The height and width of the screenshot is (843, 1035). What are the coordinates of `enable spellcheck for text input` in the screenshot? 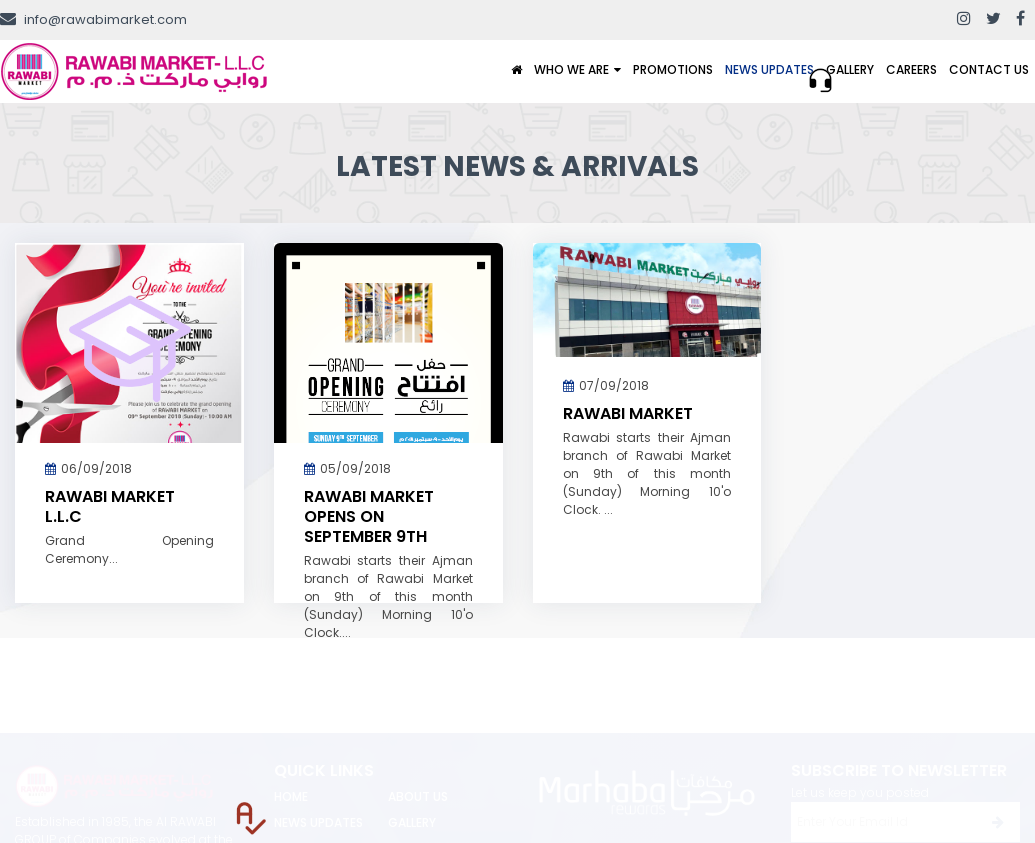 It's located at (250, 817).